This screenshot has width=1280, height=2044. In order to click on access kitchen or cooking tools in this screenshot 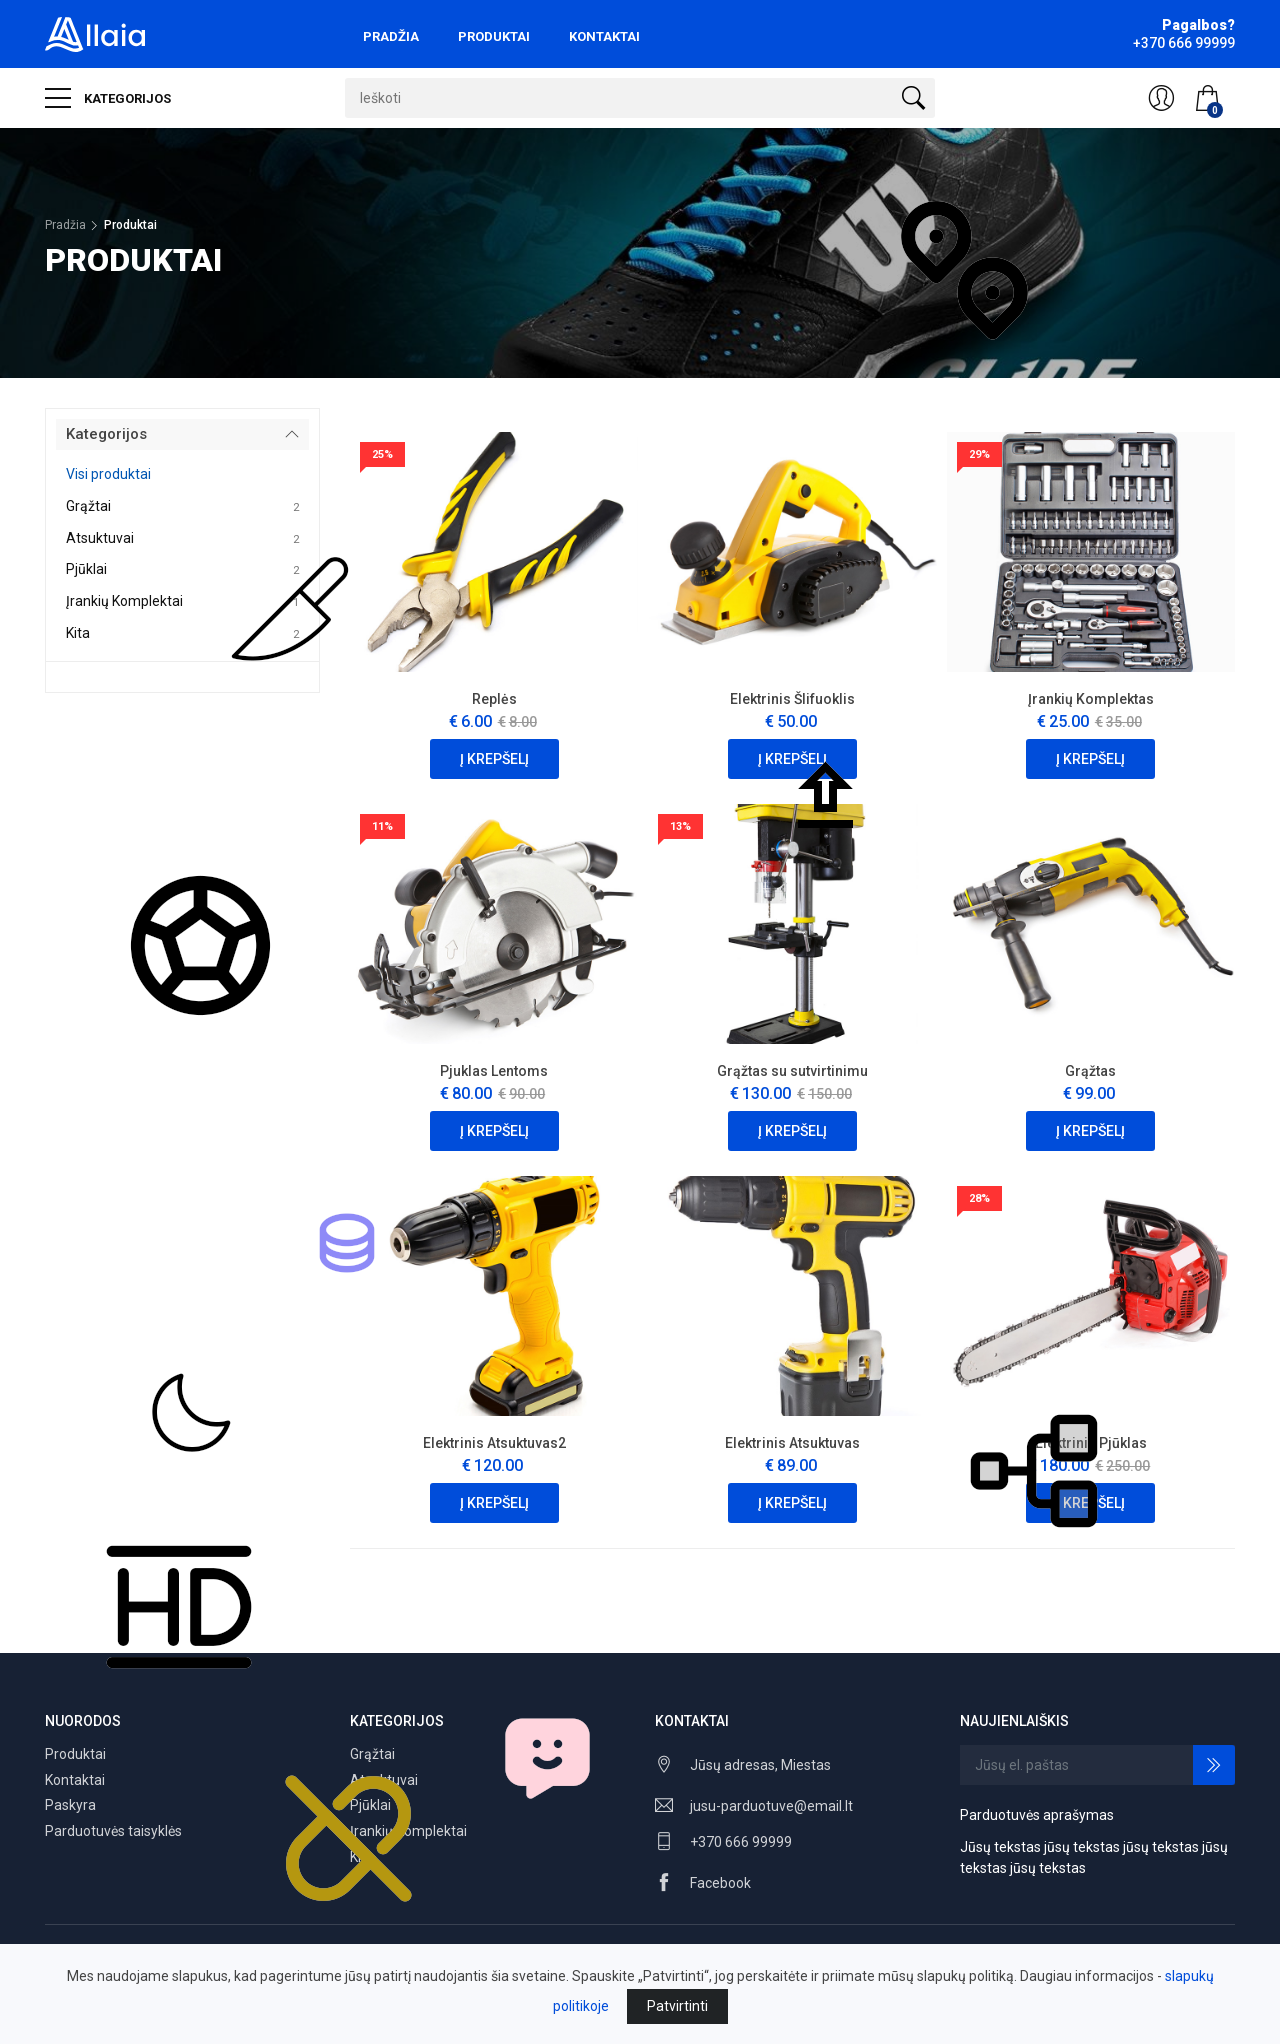, I will do `click(290, 611)`.